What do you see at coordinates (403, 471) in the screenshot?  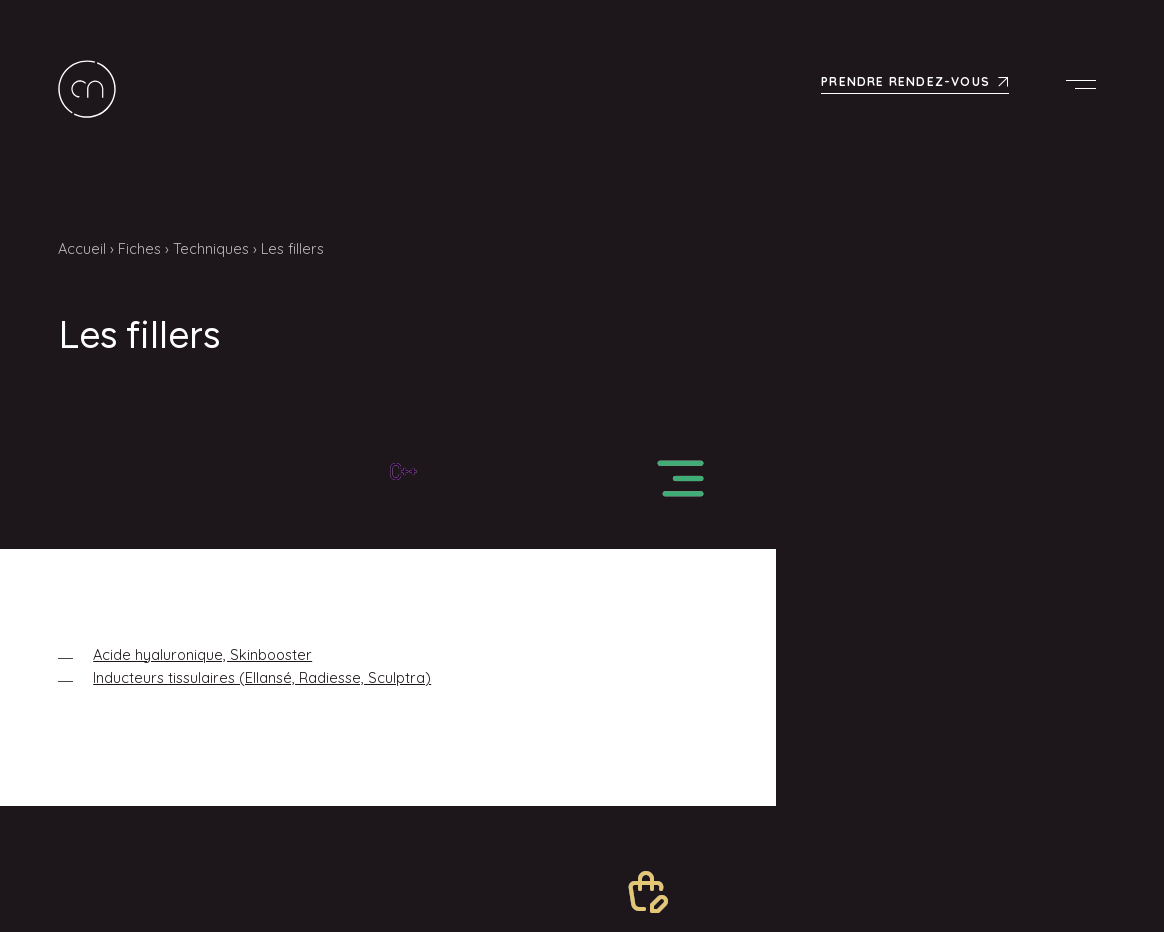 I see `indicates a C++ programming language file or project` at bounding box center [403, 471].